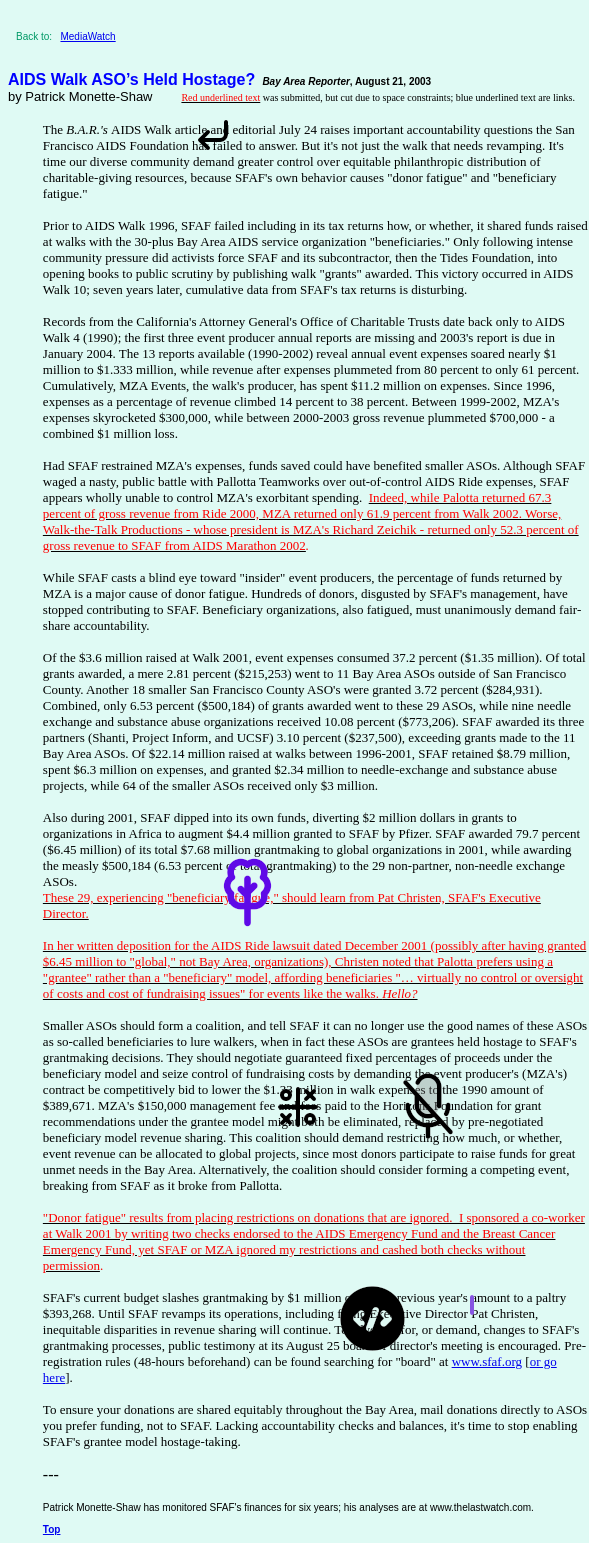 This screenshot has height=1543, width=589. What do you see at coordinates (472, 1305) in the screenshot?
I see `indicates information or help is available` at bounding box center [472, 1305].